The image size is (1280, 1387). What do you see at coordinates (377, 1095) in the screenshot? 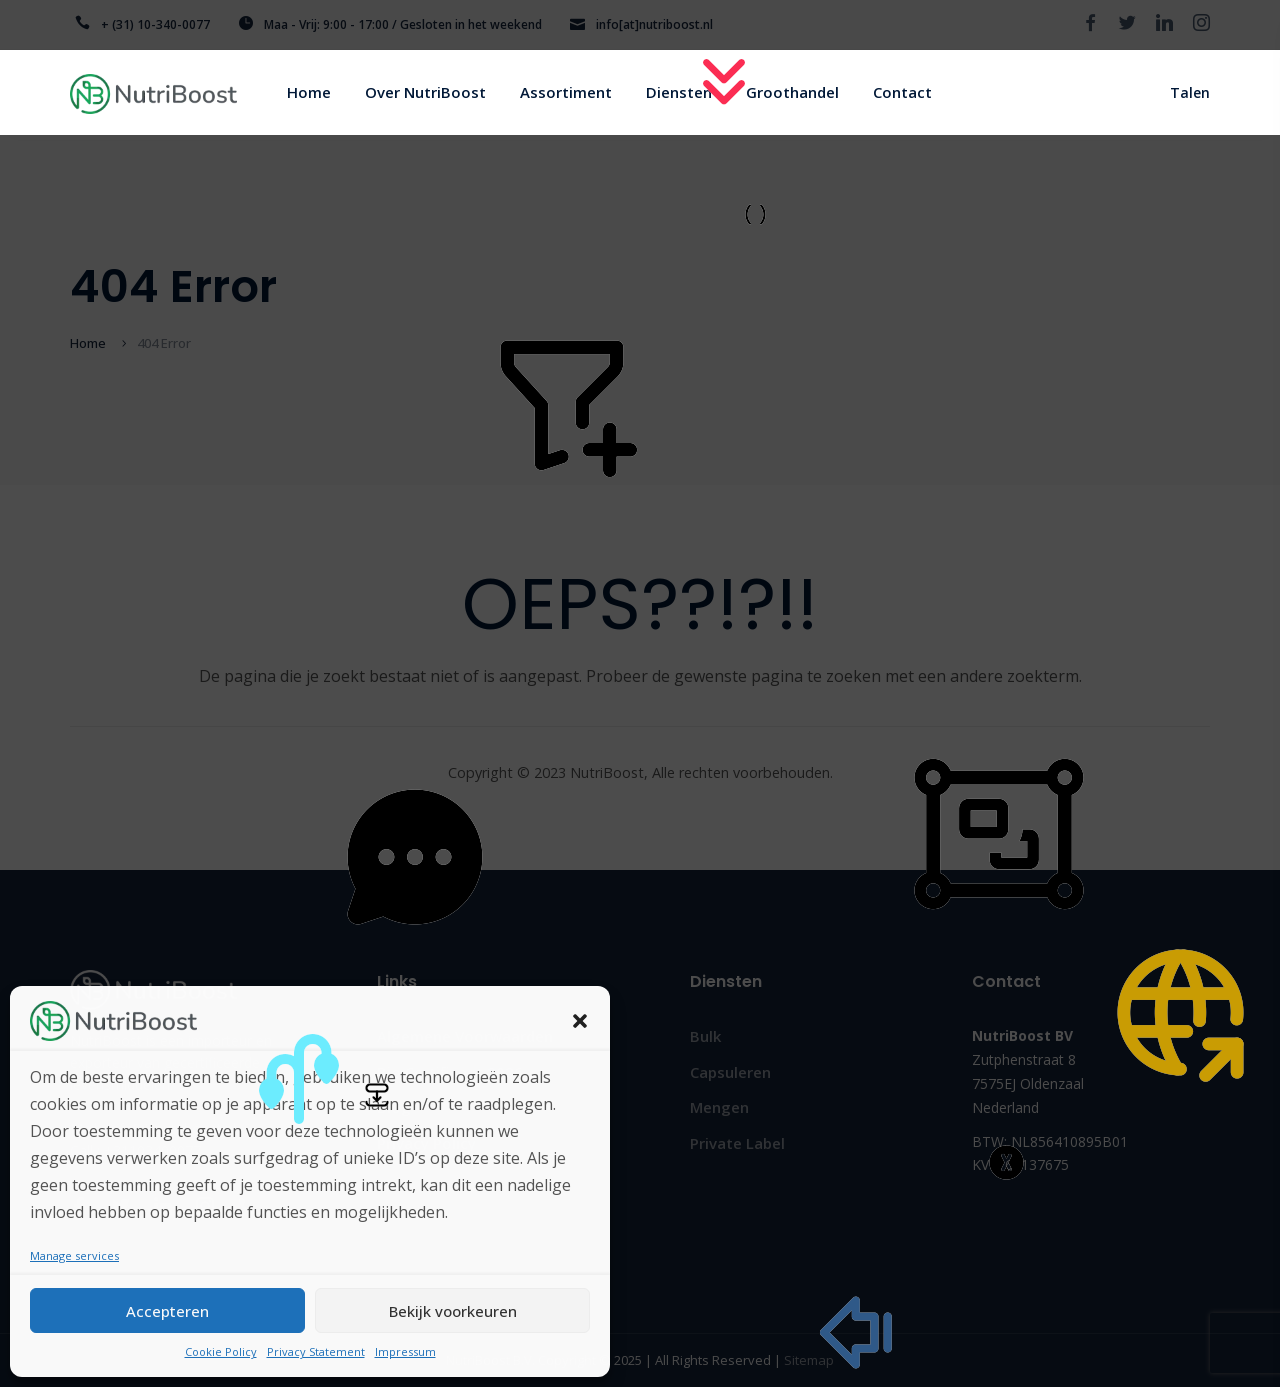
I see `move element to bottom of layout` at bounding box center [377, 1095].